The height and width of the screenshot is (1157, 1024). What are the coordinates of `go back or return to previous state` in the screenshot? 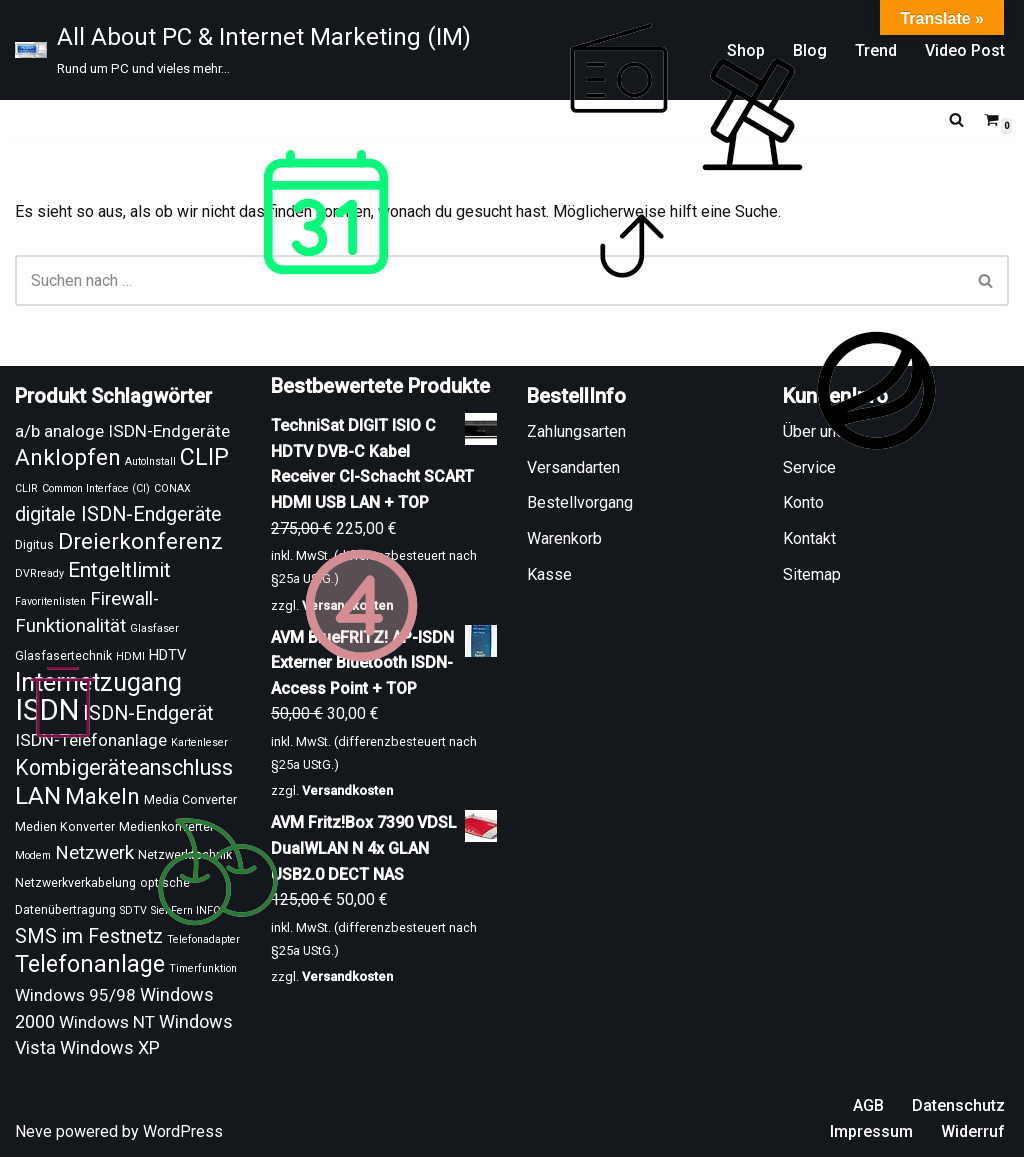 It's located at (632, 246).